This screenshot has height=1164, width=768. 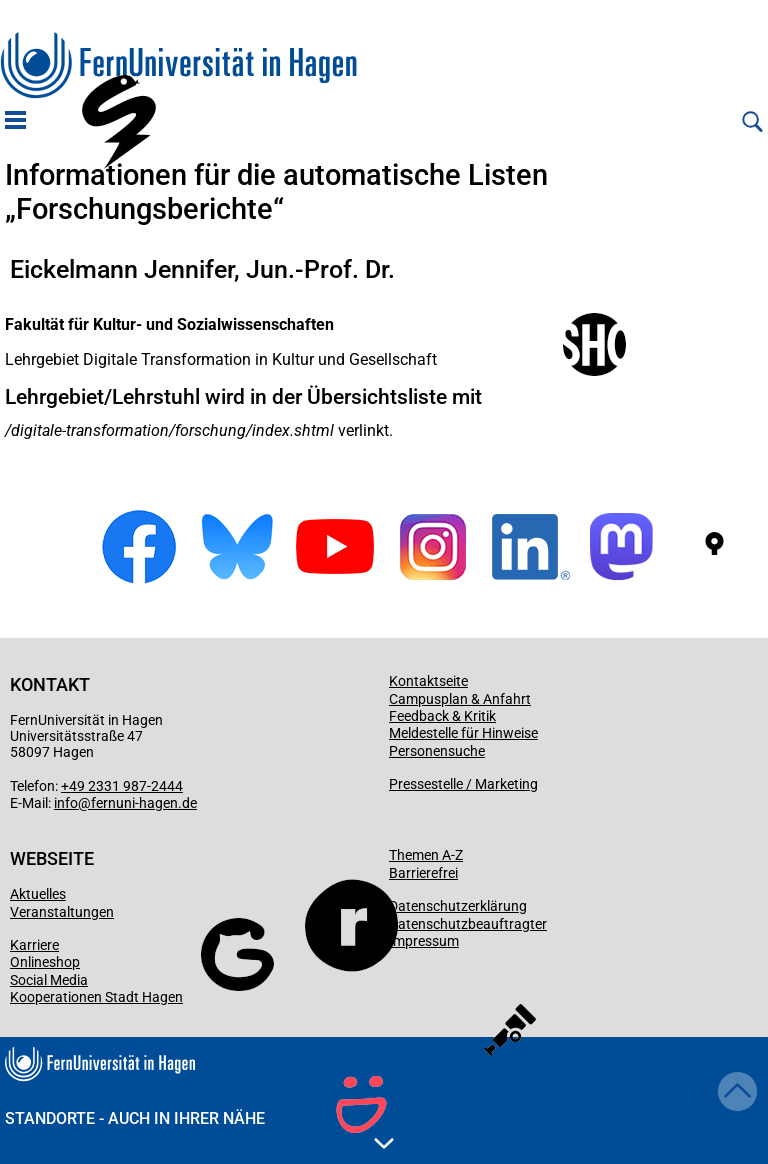 What do you see at coordinates (361, 1104) in the screenshot?
I see `open SmugMug photo sharing app` at bounding box center [361, 1104].